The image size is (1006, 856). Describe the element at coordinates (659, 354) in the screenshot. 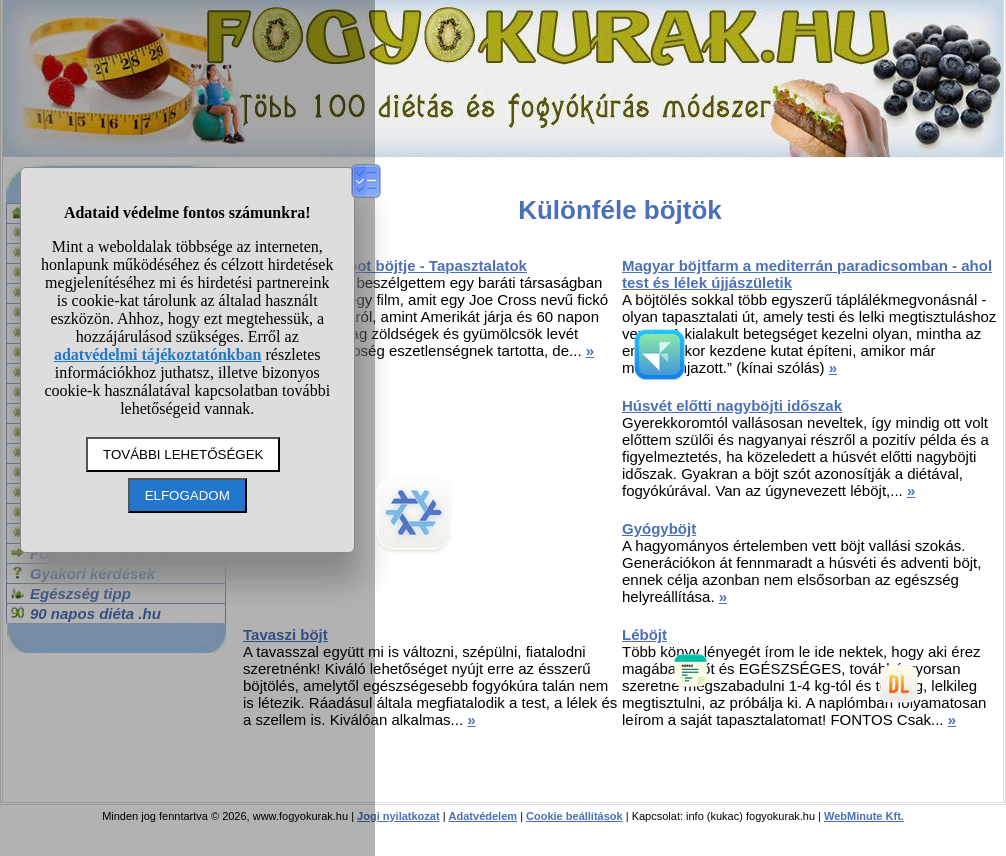

I see `open the adwaita demo app` at that location.